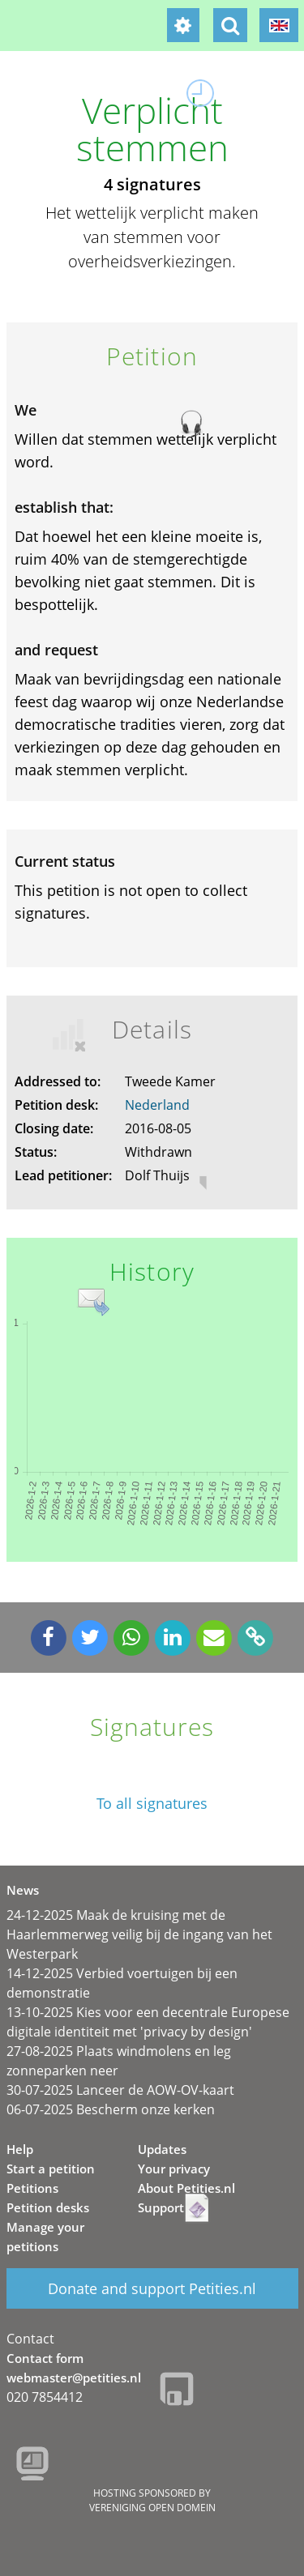 Image resolution: width=304 pixels, height=2576 pixels. I want to click on view slideshow or presentation mode, so click(200, 93).